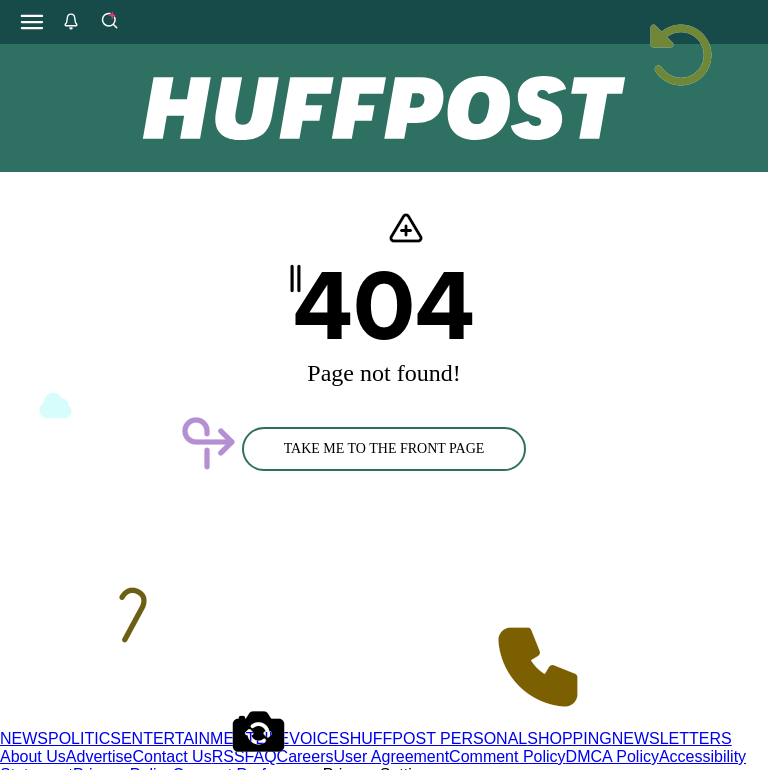  I want to click on undo last action, so click(681, 55).